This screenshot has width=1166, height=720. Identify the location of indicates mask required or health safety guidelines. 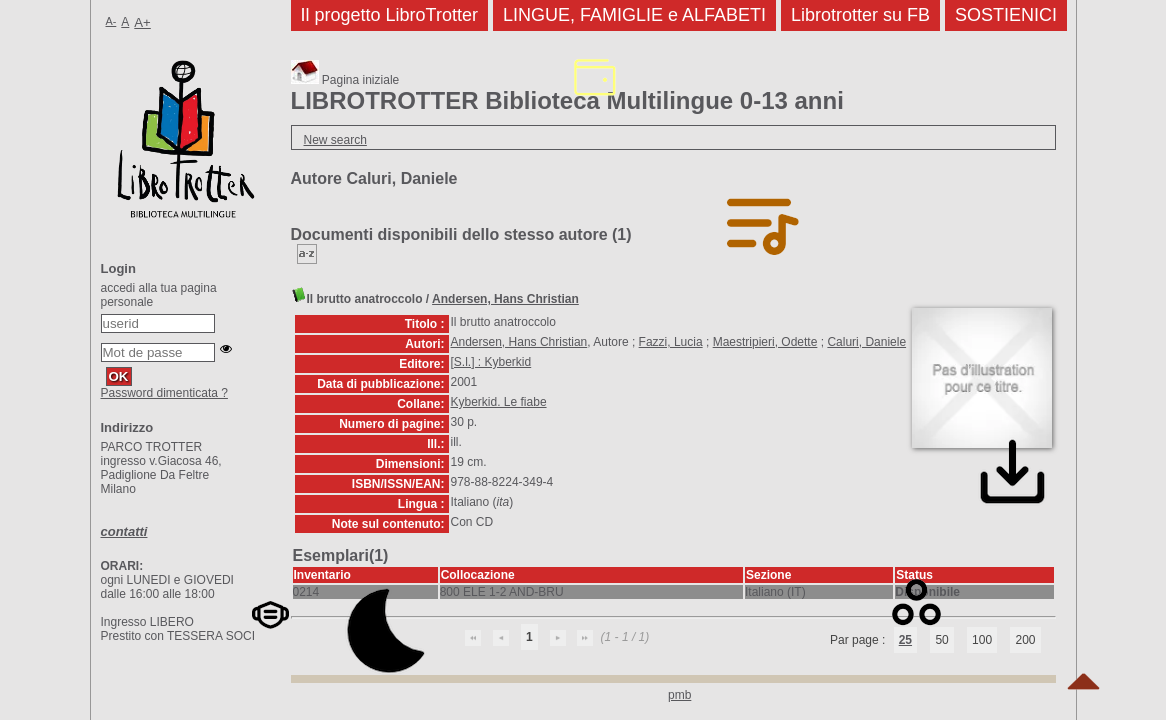
(270, 615).